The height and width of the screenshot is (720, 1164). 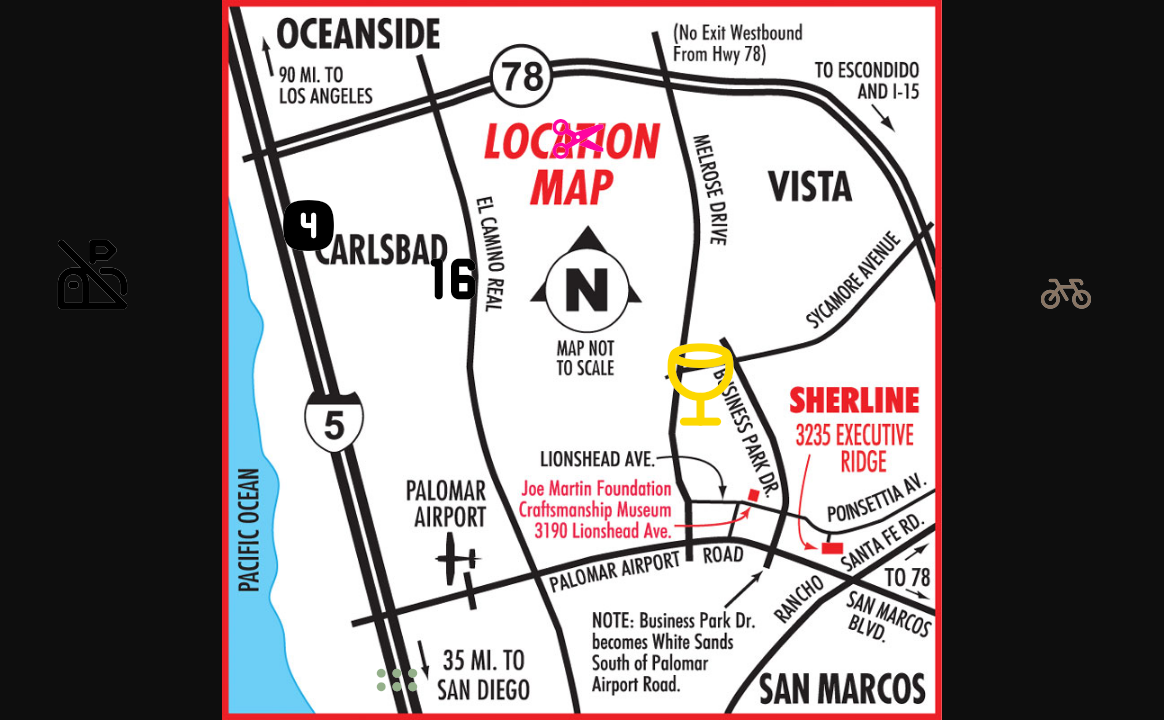 What do you see at coordinates (1066, 293) in the screenshot?
I see `select bicycle as transportation mode` at bounding box center [1066, 293].